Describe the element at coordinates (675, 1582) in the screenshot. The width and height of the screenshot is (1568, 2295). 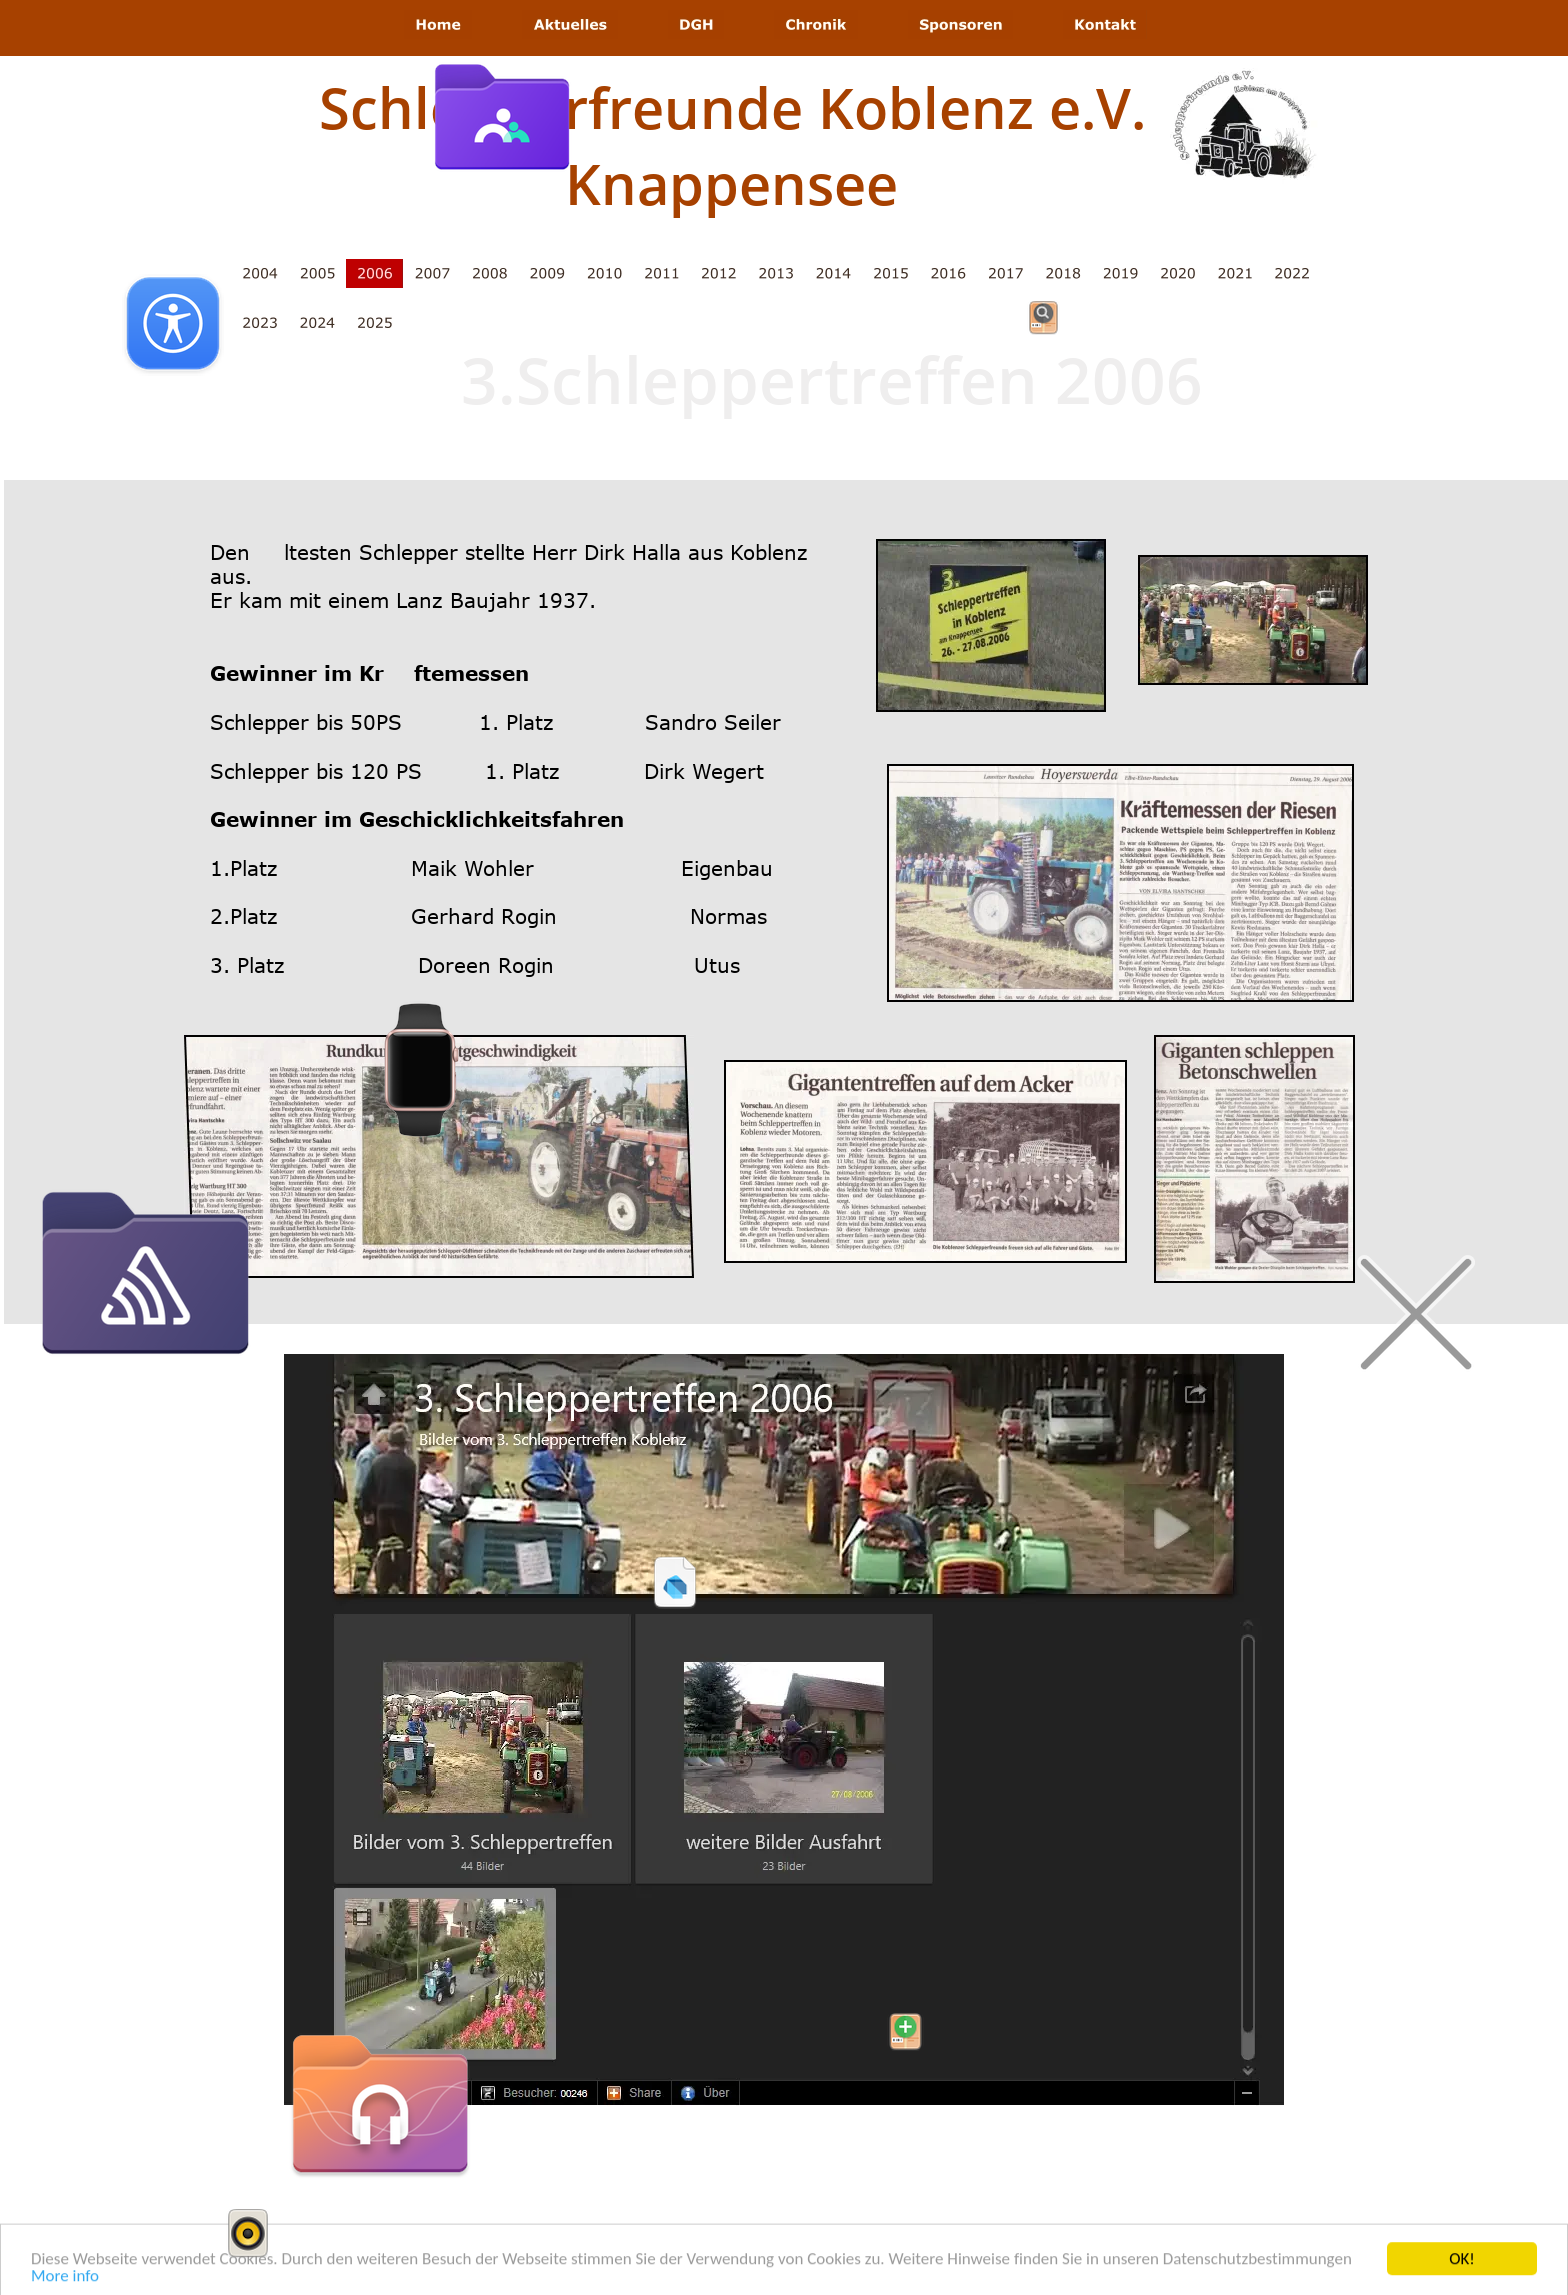
I see `a dart programming language source file` at that location.